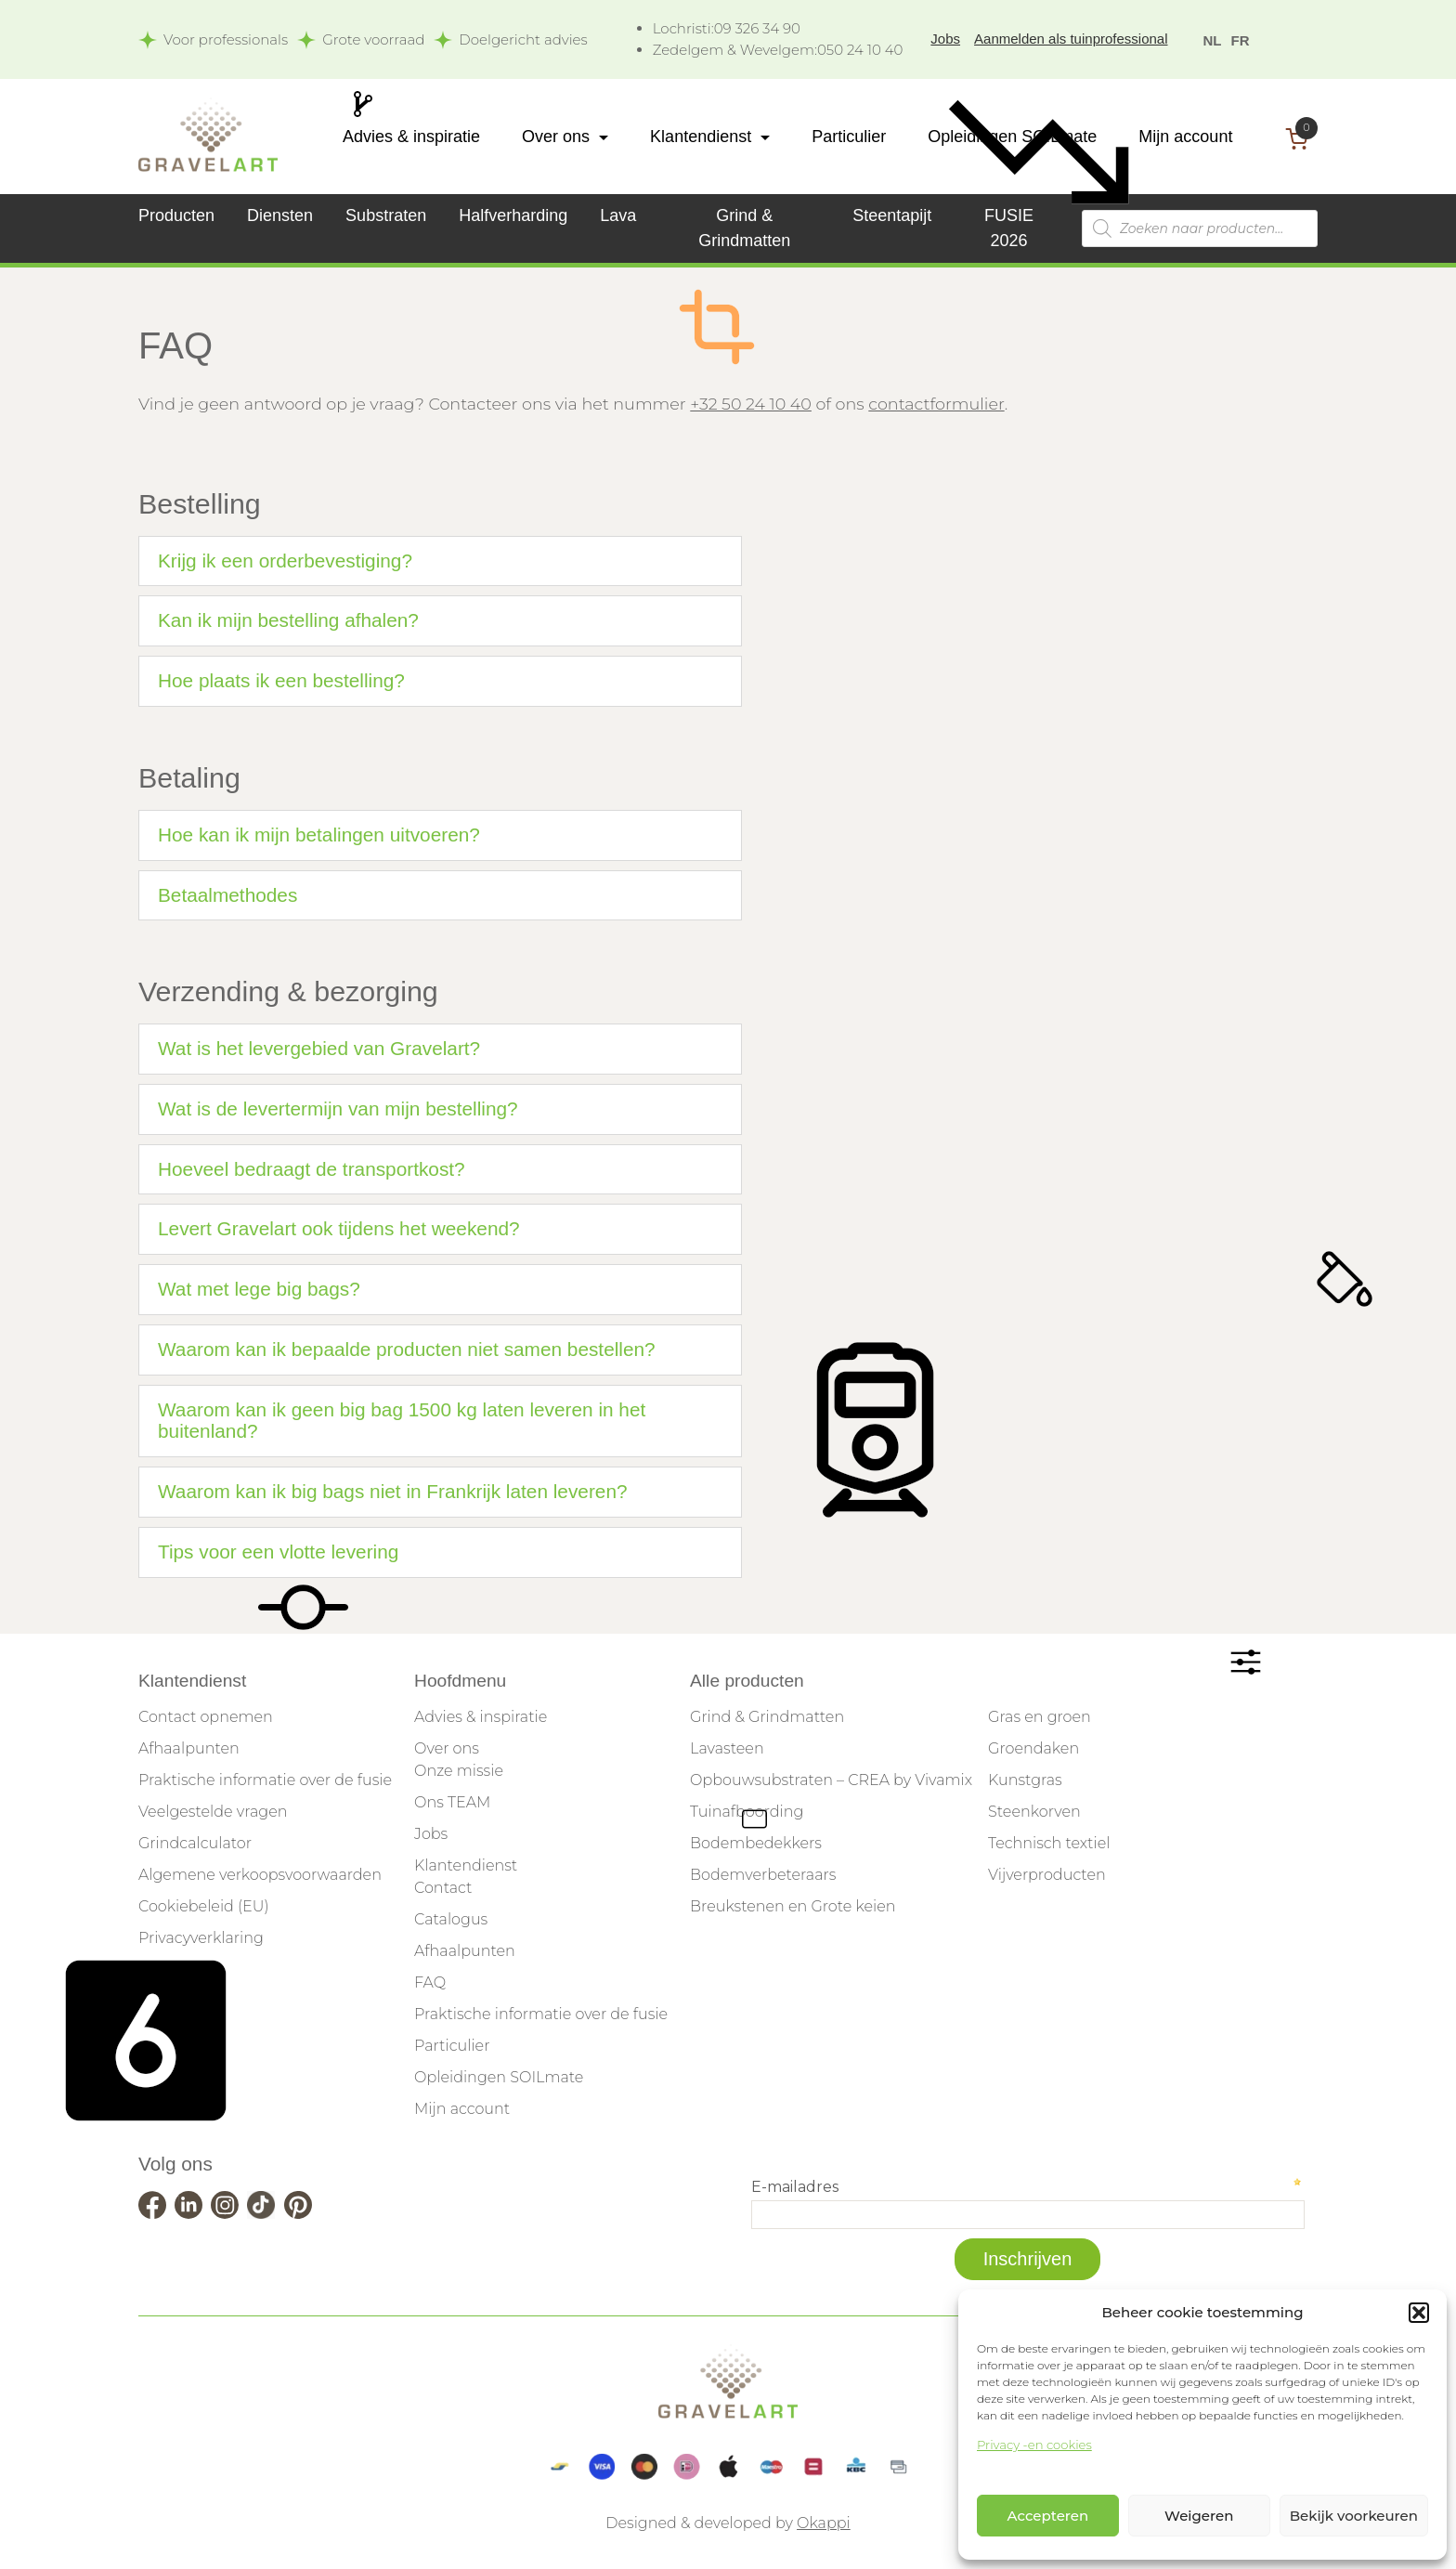 The image size is (1456, 2569). What do you see at coordinates (303, 1607) in the screenshot?
I see `view commit details in version control` at bounding box center [303, 1607].